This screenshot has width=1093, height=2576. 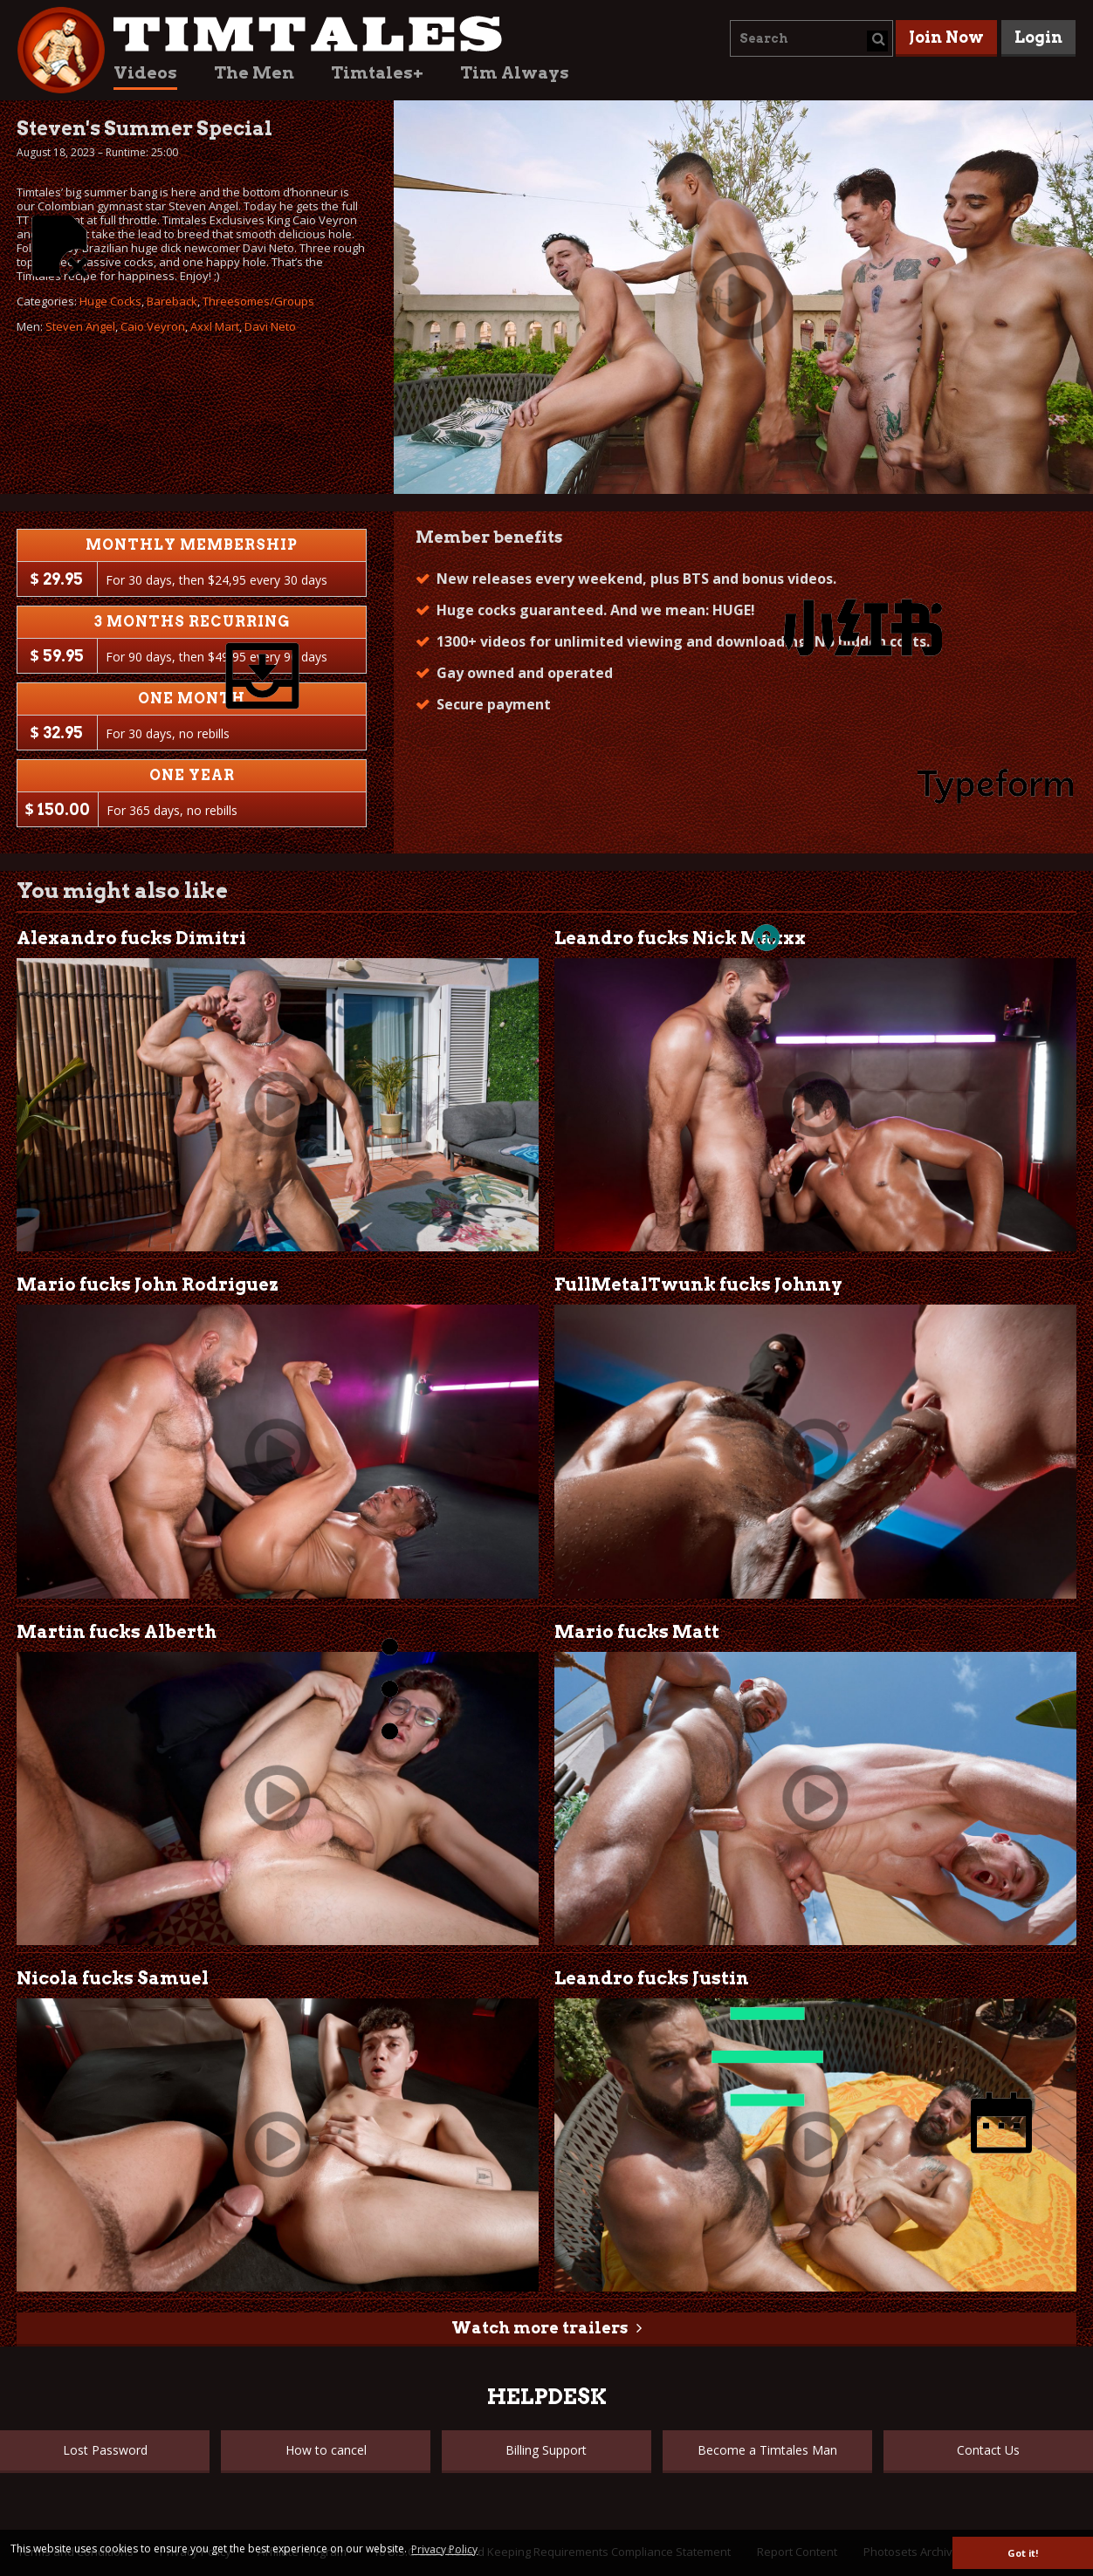 I want to click on stumbleupon social media logo, so click(x=766, y=937).